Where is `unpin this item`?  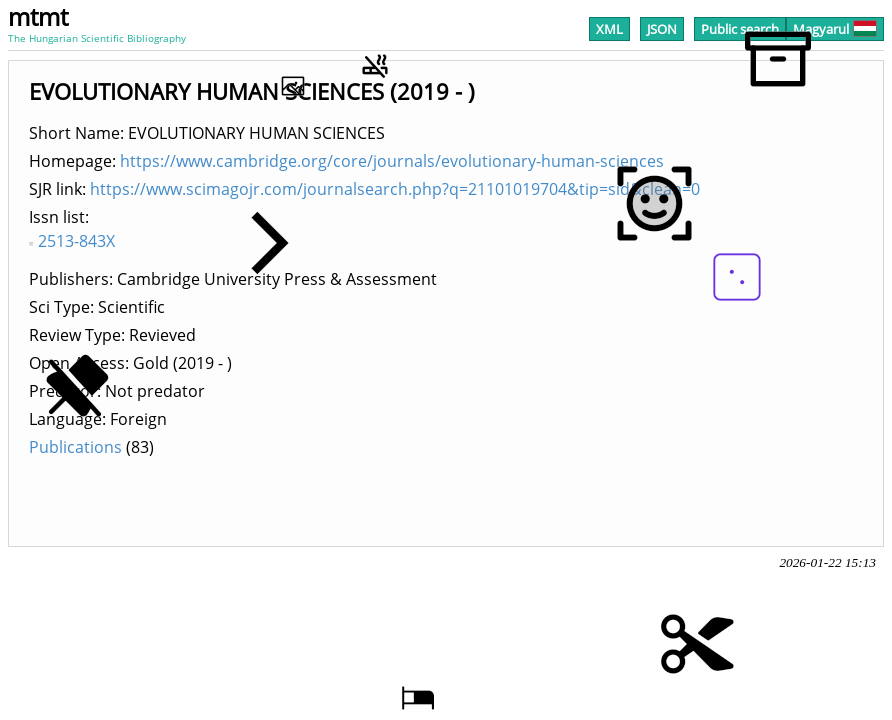
unpin this item is located at coordinates (75, 388).